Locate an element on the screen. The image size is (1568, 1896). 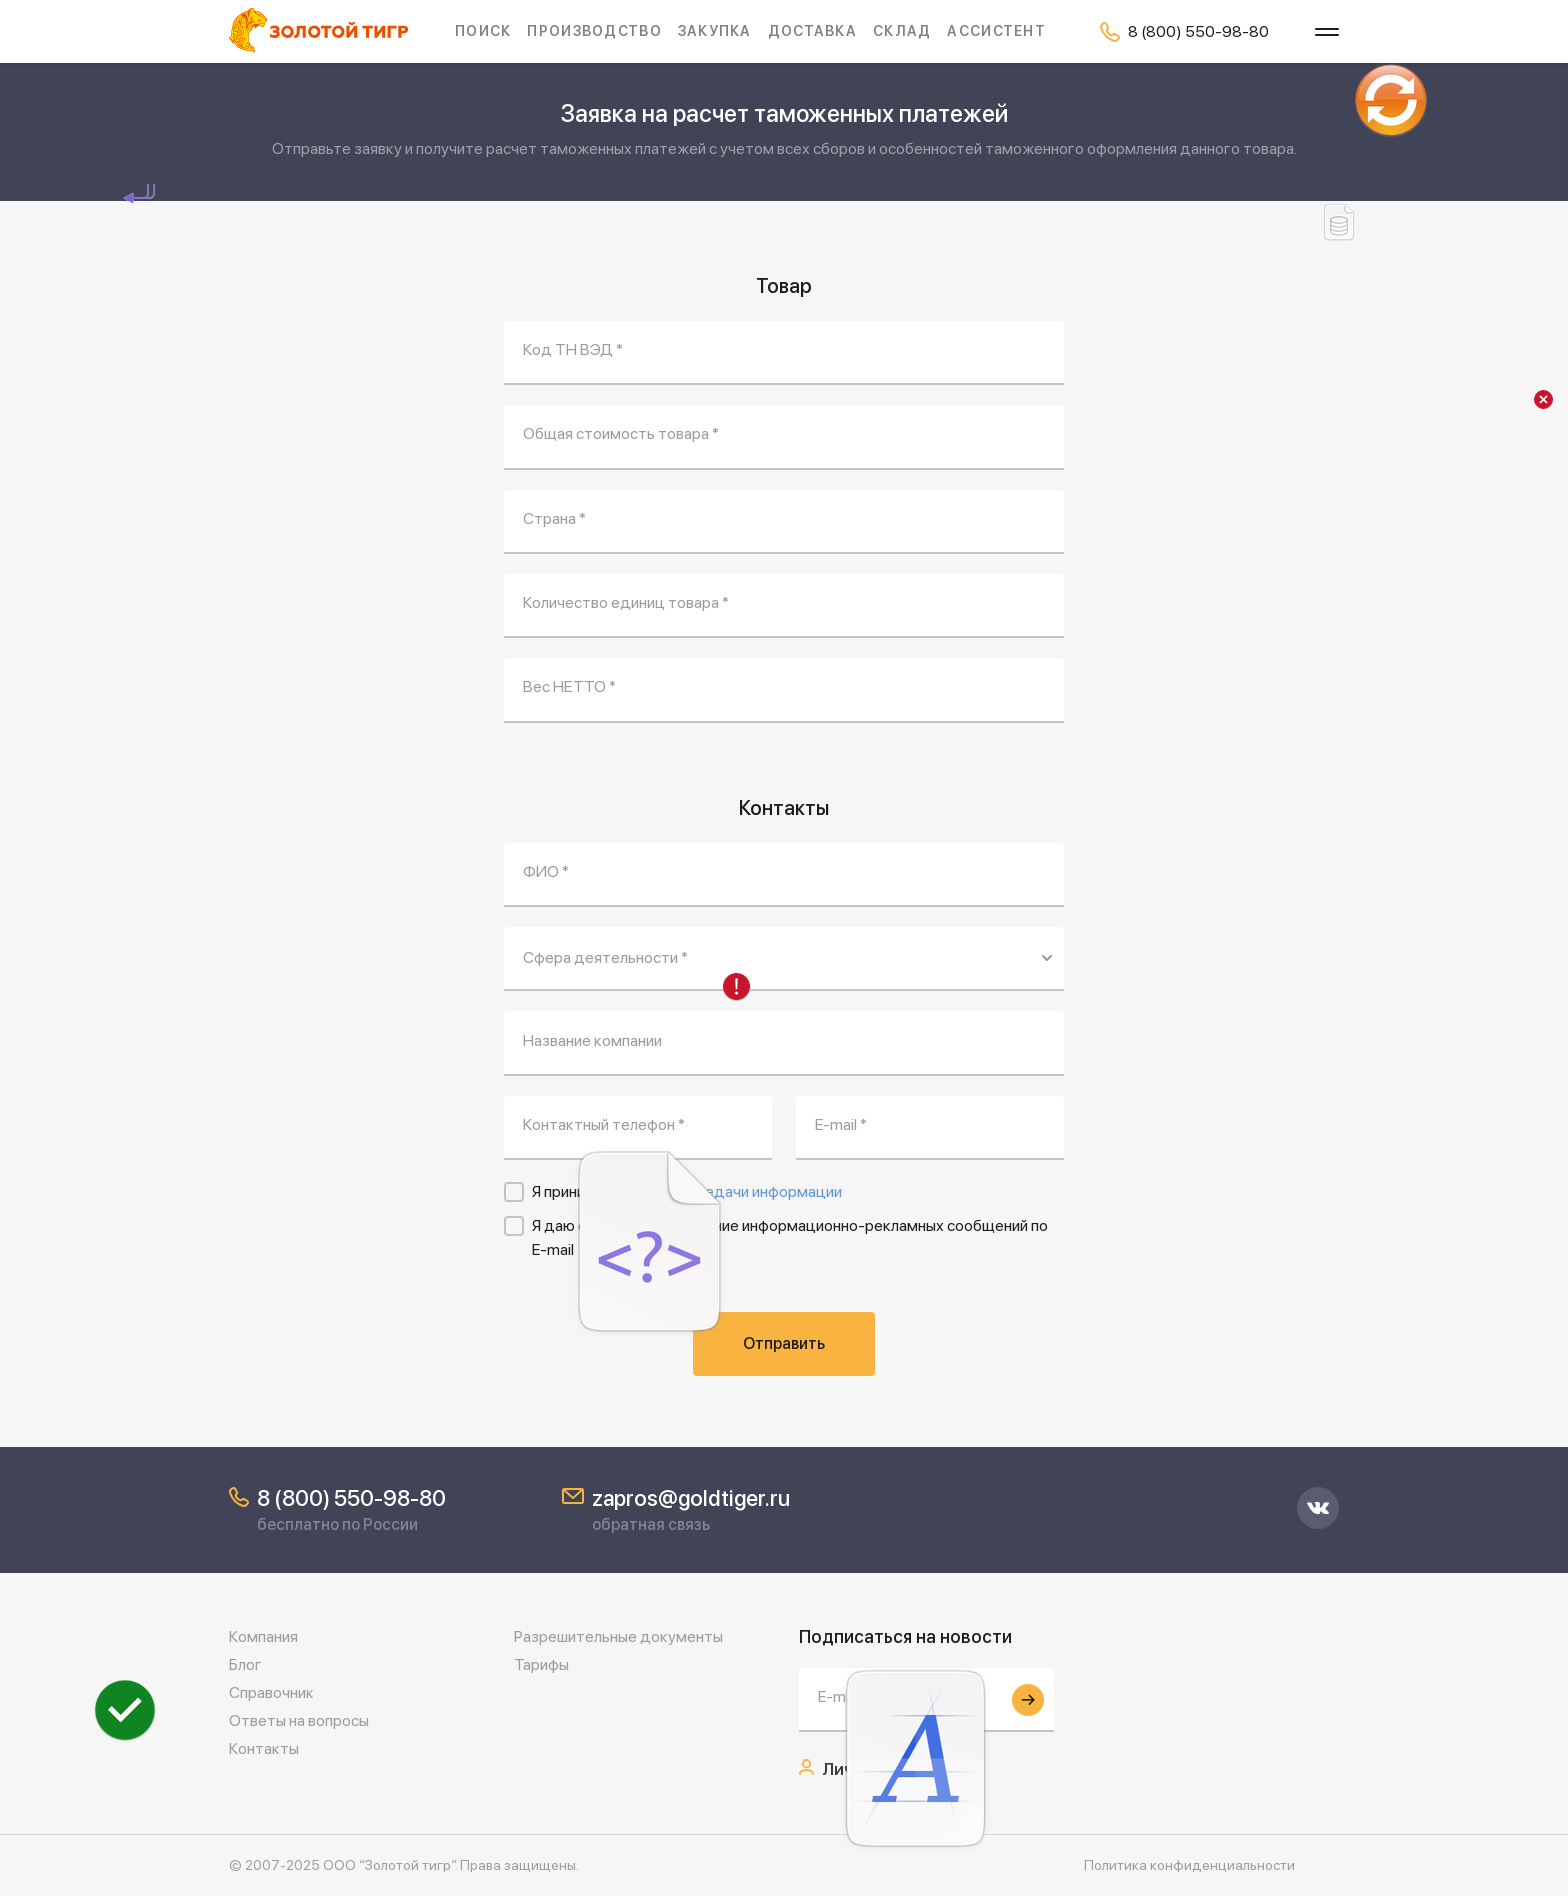
indicates important or critical status is located at coordinates (736, 986).